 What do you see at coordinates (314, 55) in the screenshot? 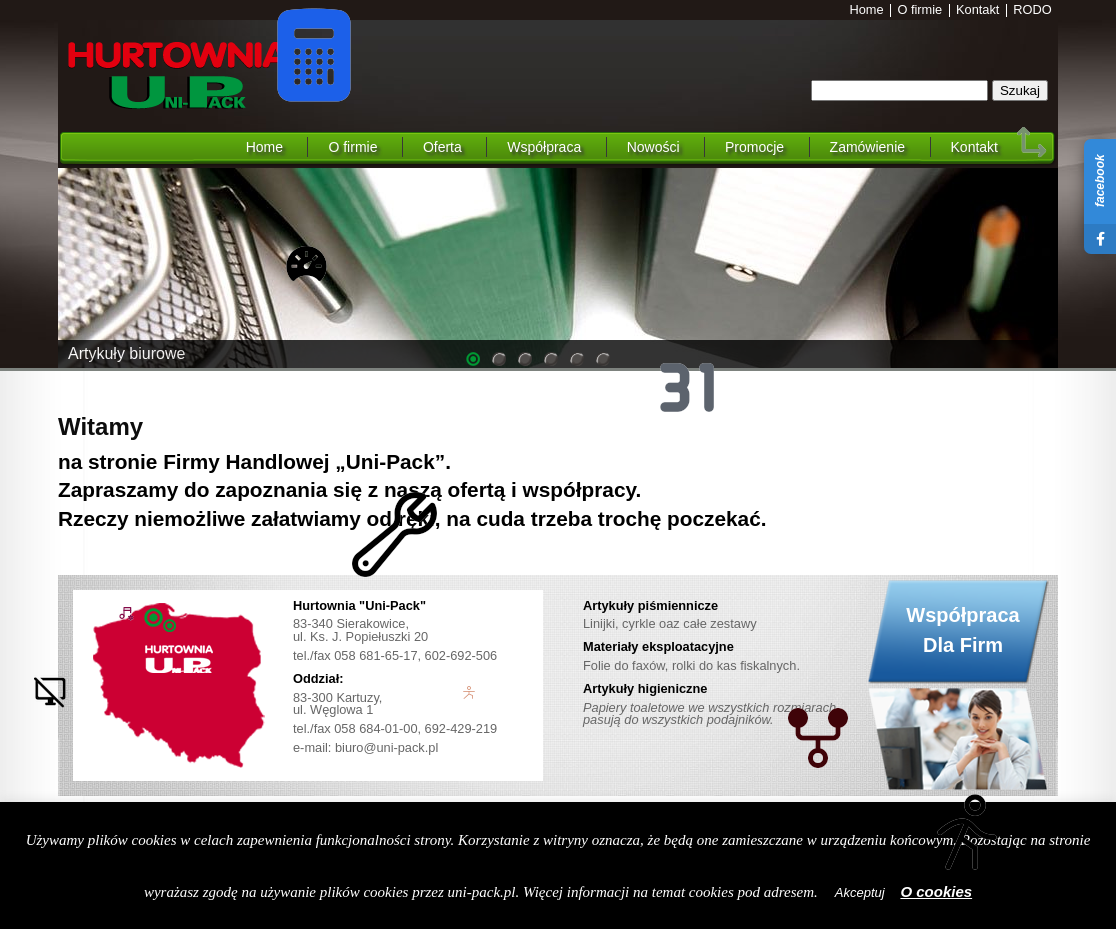
I see `open the calculator app` at bounding box center [314, 55].